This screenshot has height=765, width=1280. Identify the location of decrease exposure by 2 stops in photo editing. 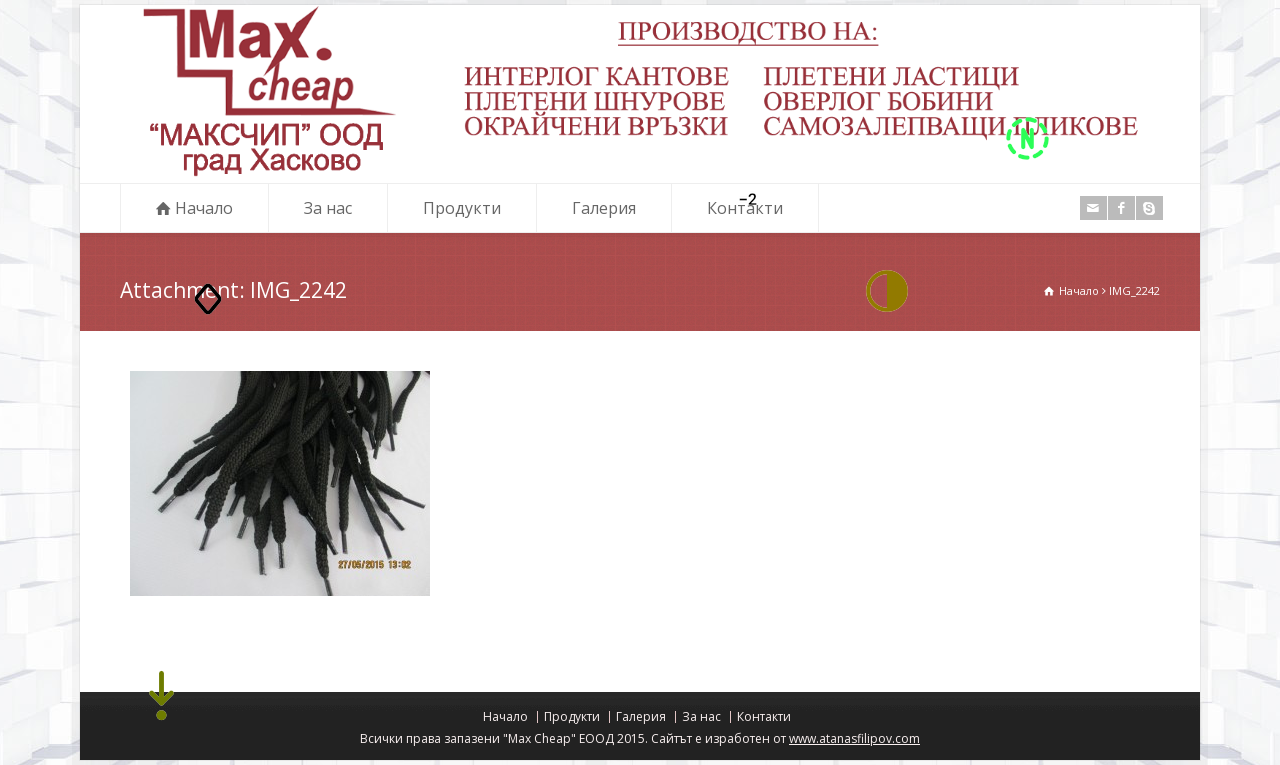
(748, 199).